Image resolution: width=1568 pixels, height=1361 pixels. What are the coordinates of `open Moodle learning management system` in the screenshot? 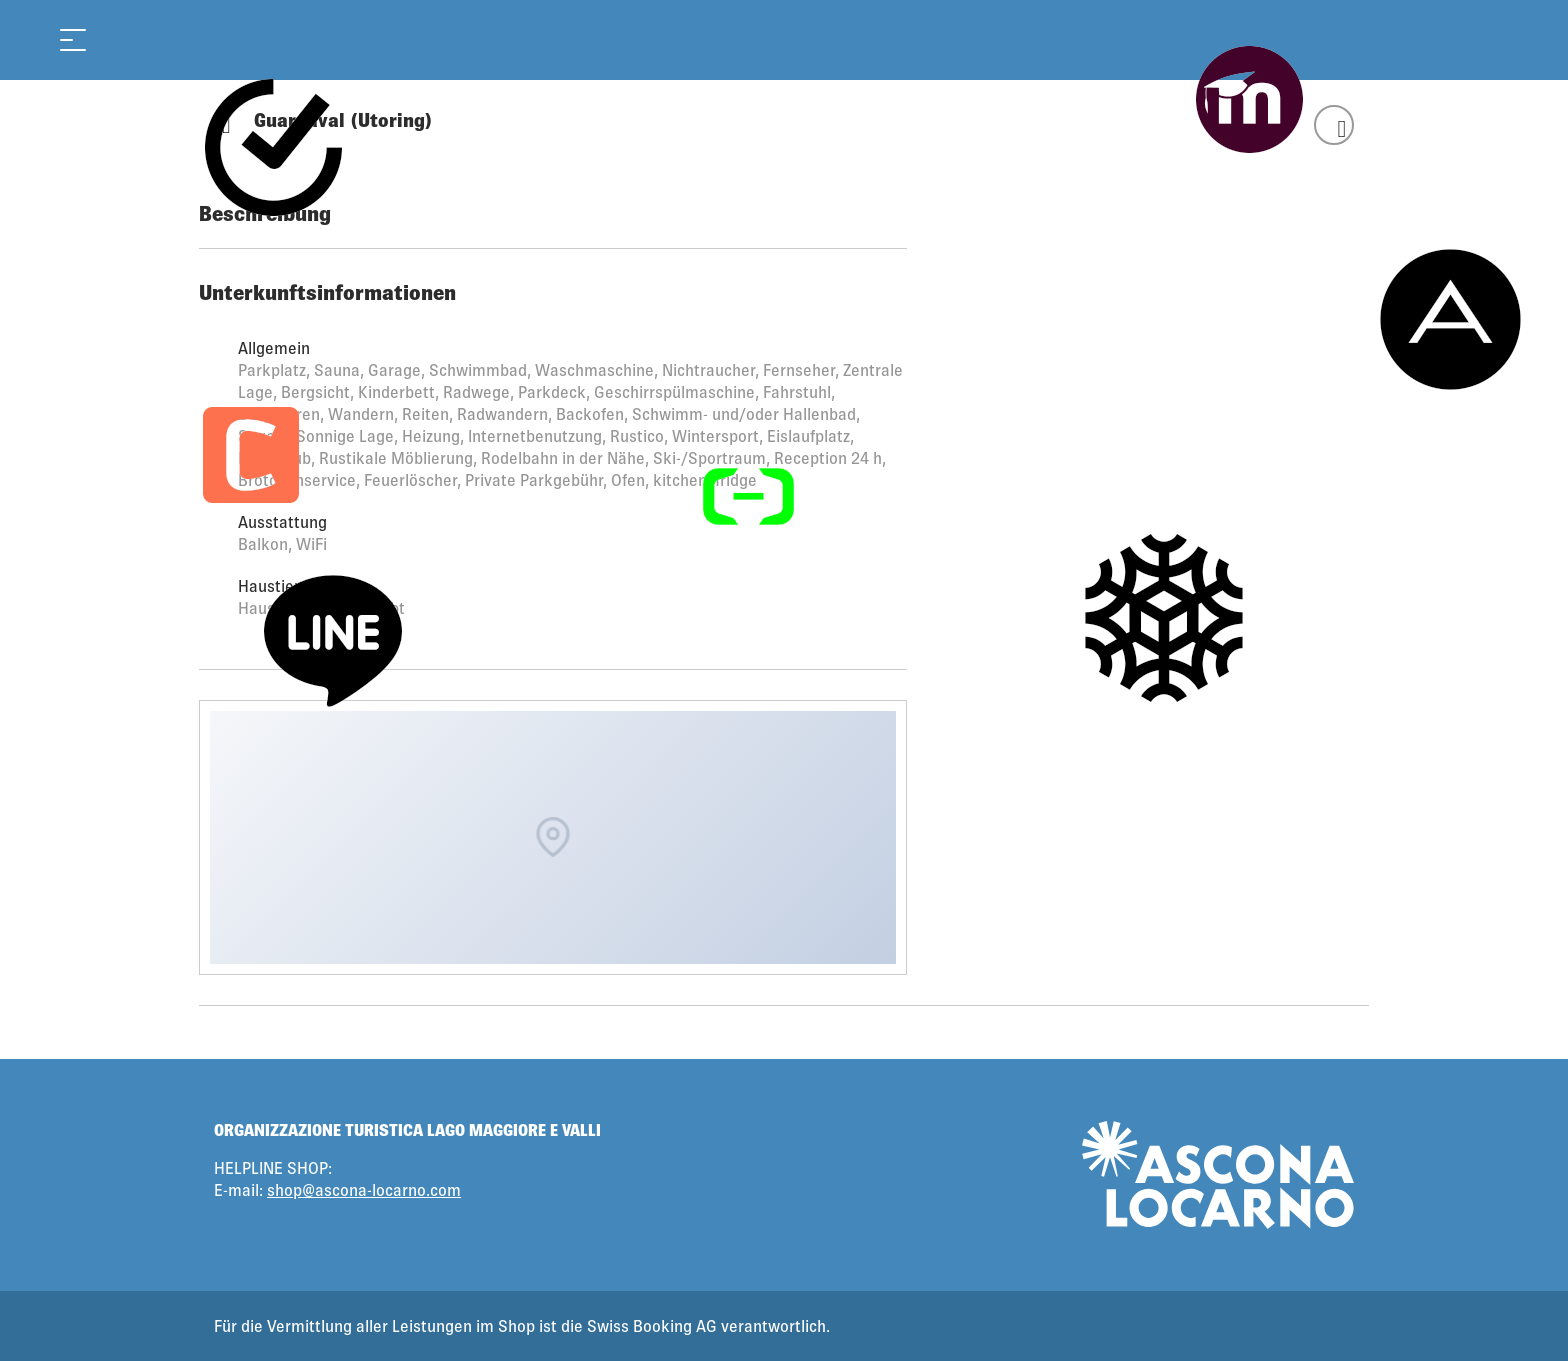 It's located at (1249, 99).